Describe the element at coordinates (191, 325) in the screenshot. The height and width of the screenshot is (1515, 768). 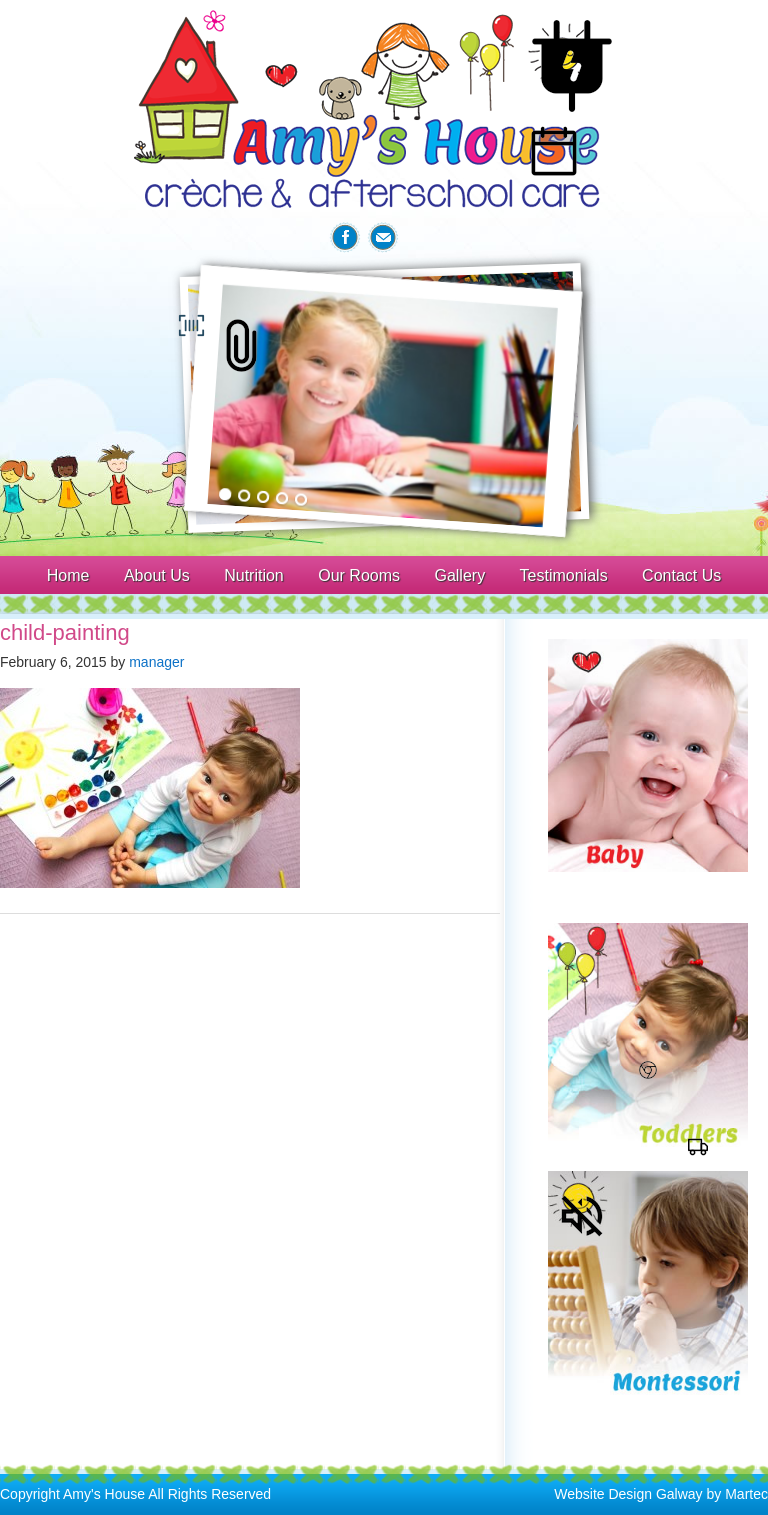
I see `scan a barcode` at that location.